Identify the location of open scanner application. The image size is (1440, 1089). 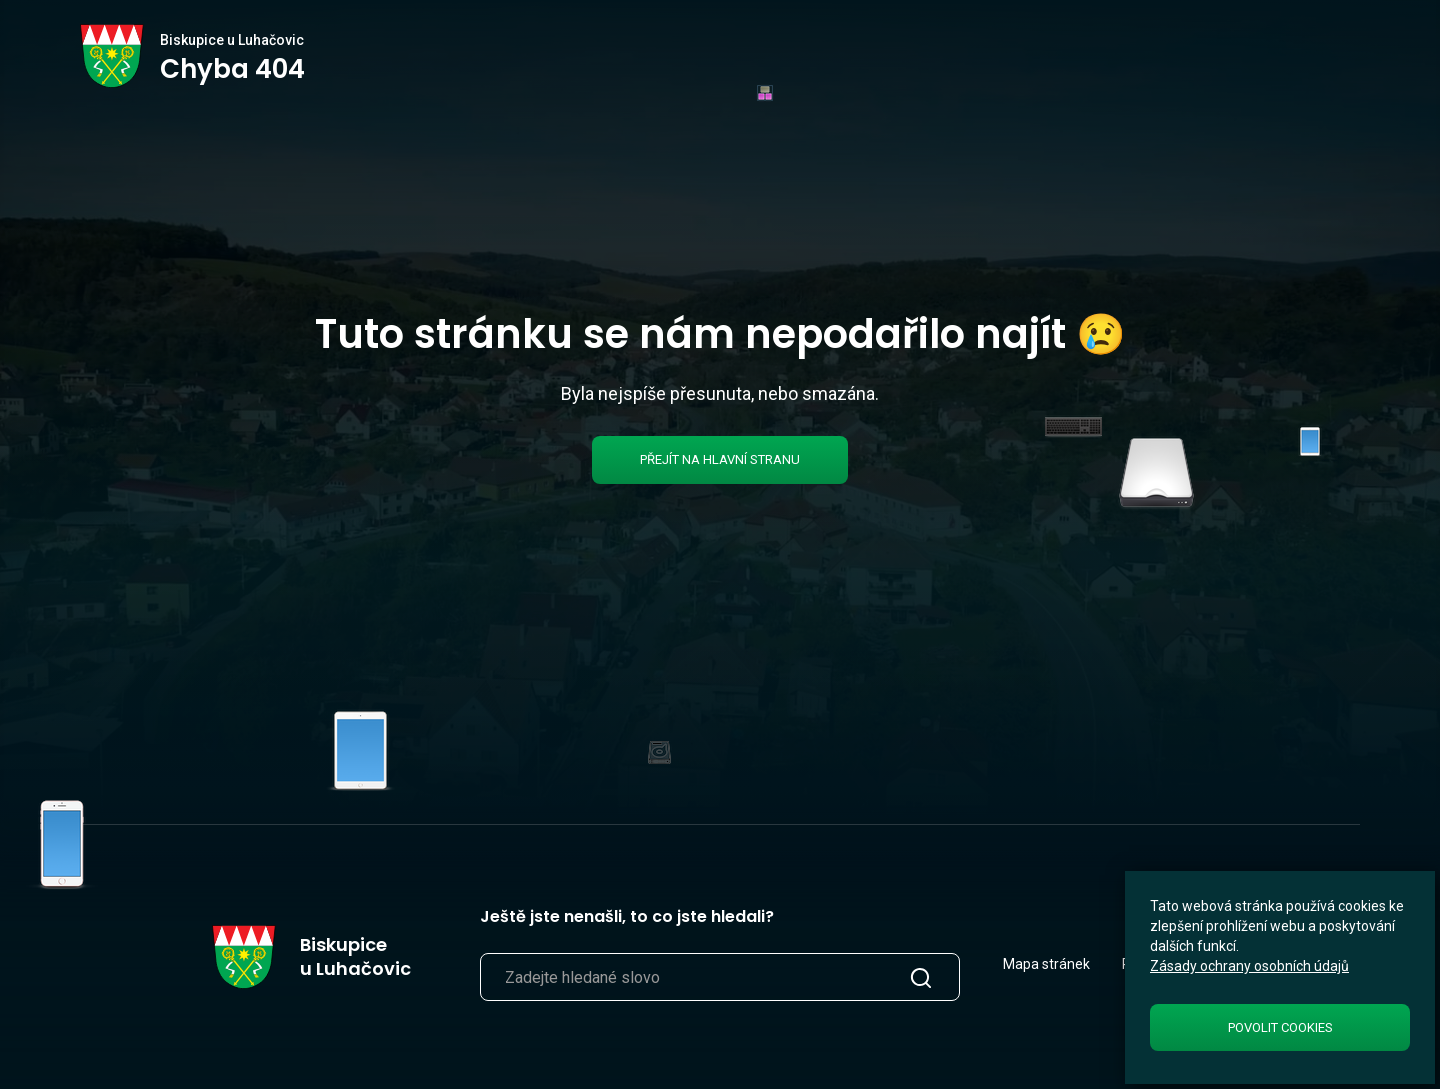
(1156, 473).